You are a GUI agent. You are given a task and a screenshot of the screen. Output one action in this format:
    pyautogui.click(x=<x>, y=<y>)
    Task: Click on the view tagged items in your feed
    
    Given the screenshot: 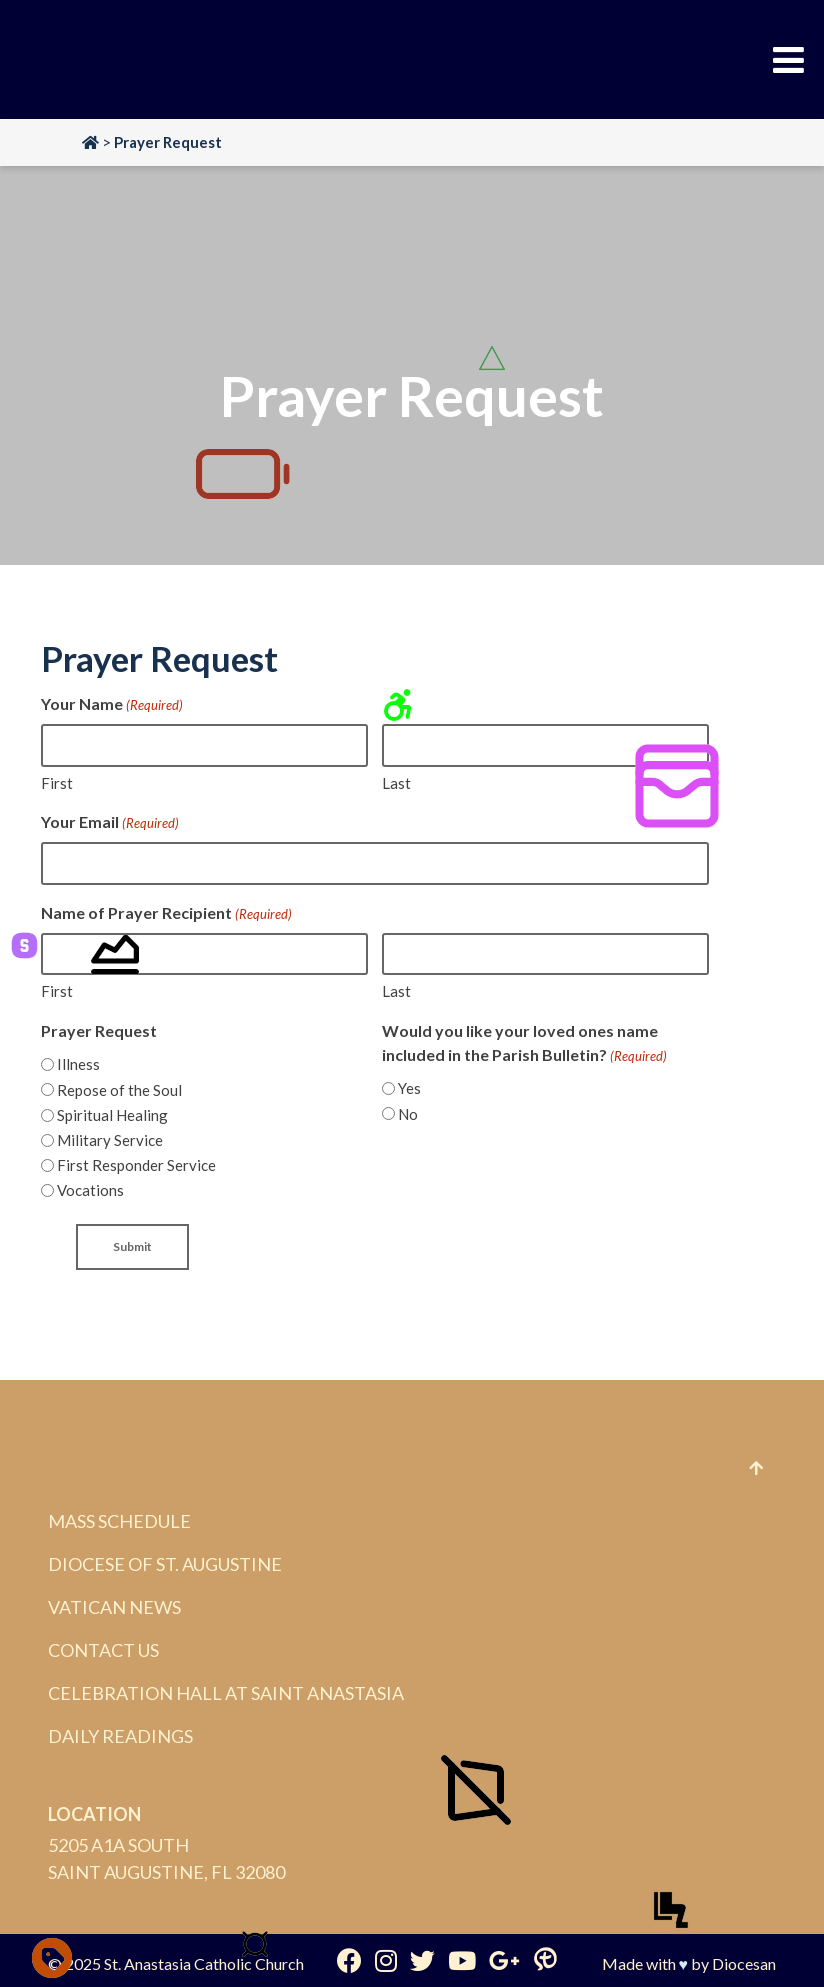 What is the action you would take?
    pyautogui.click(x=52, y=1958)
    